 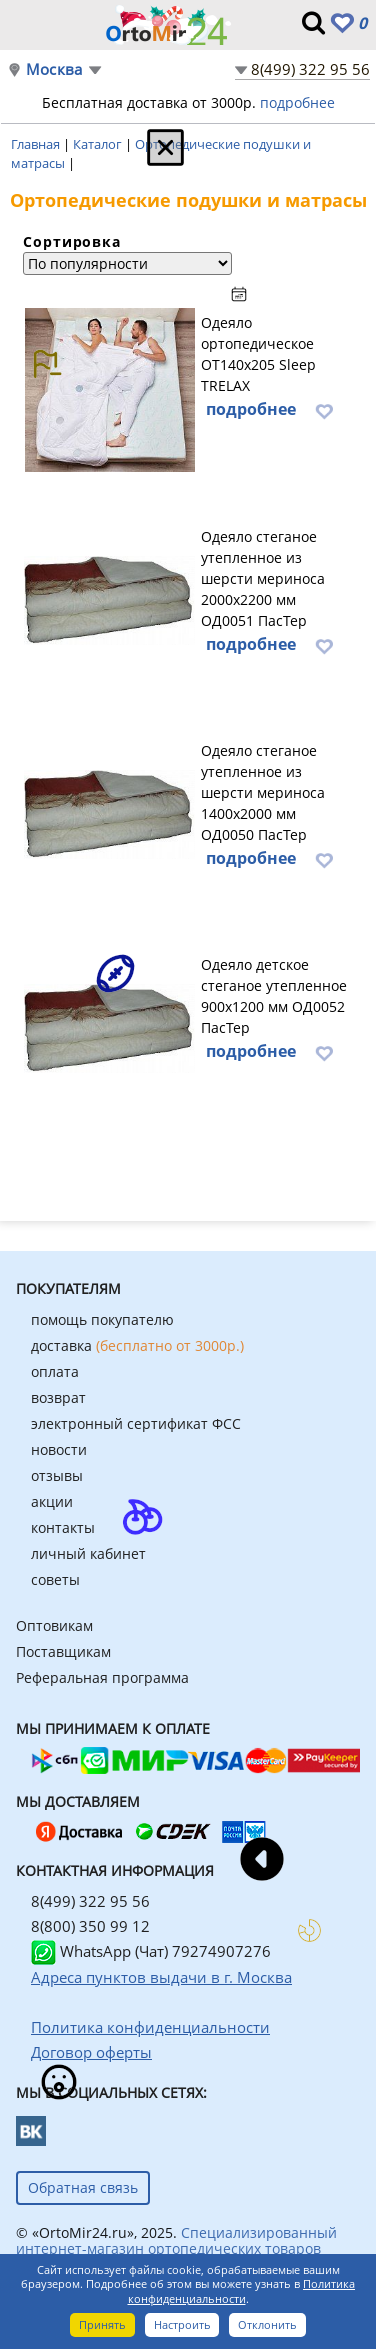 What do you see at coordinates (45, 363) in the screenshot?
I see `remove a flag or marker` at bounding box center [45, 363].